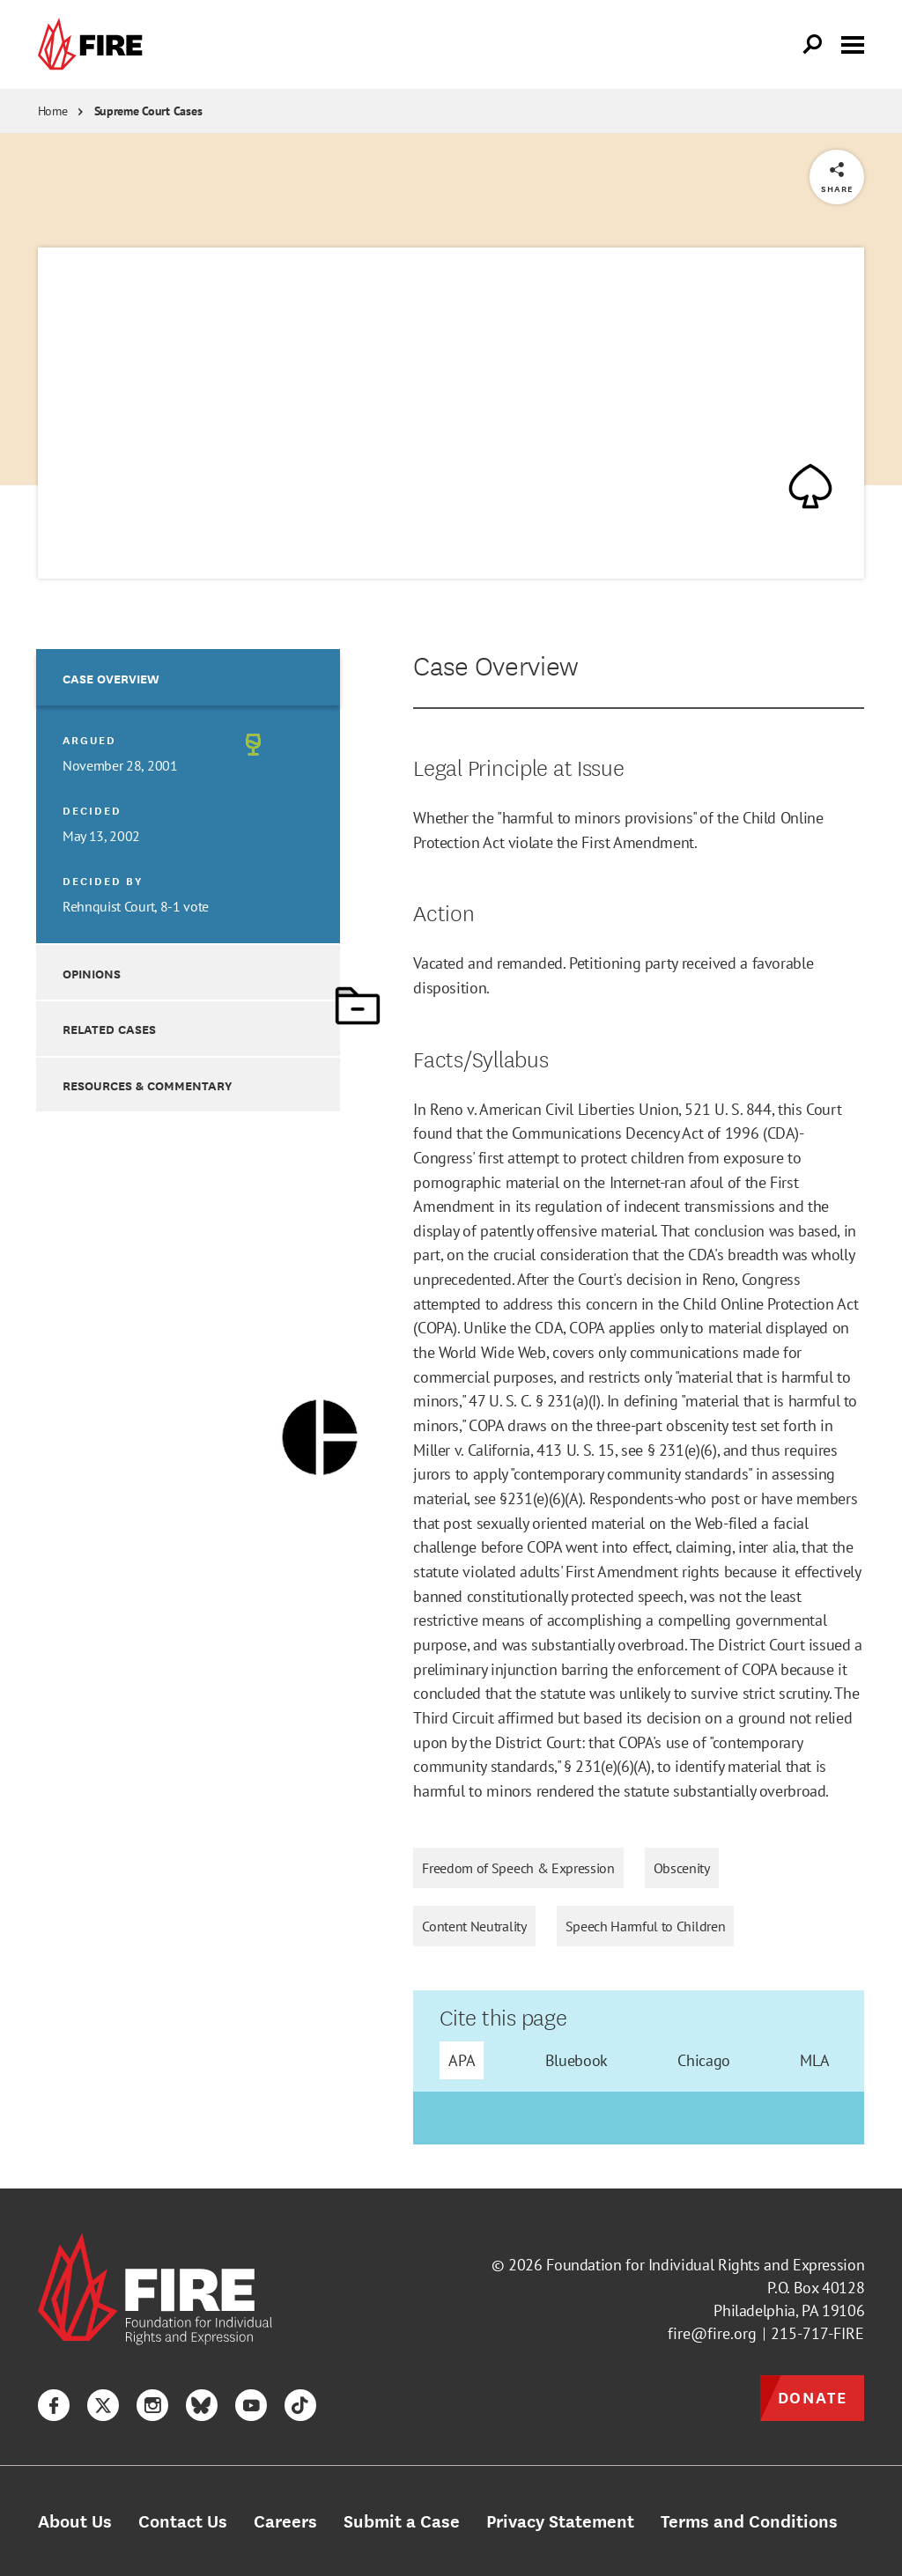 This screenshot has height=2576, width=902. What do you see at coordinates (358, 1006) in the screenshot?
I see `remove a folder from your files` at bounding box center [358, 1006].